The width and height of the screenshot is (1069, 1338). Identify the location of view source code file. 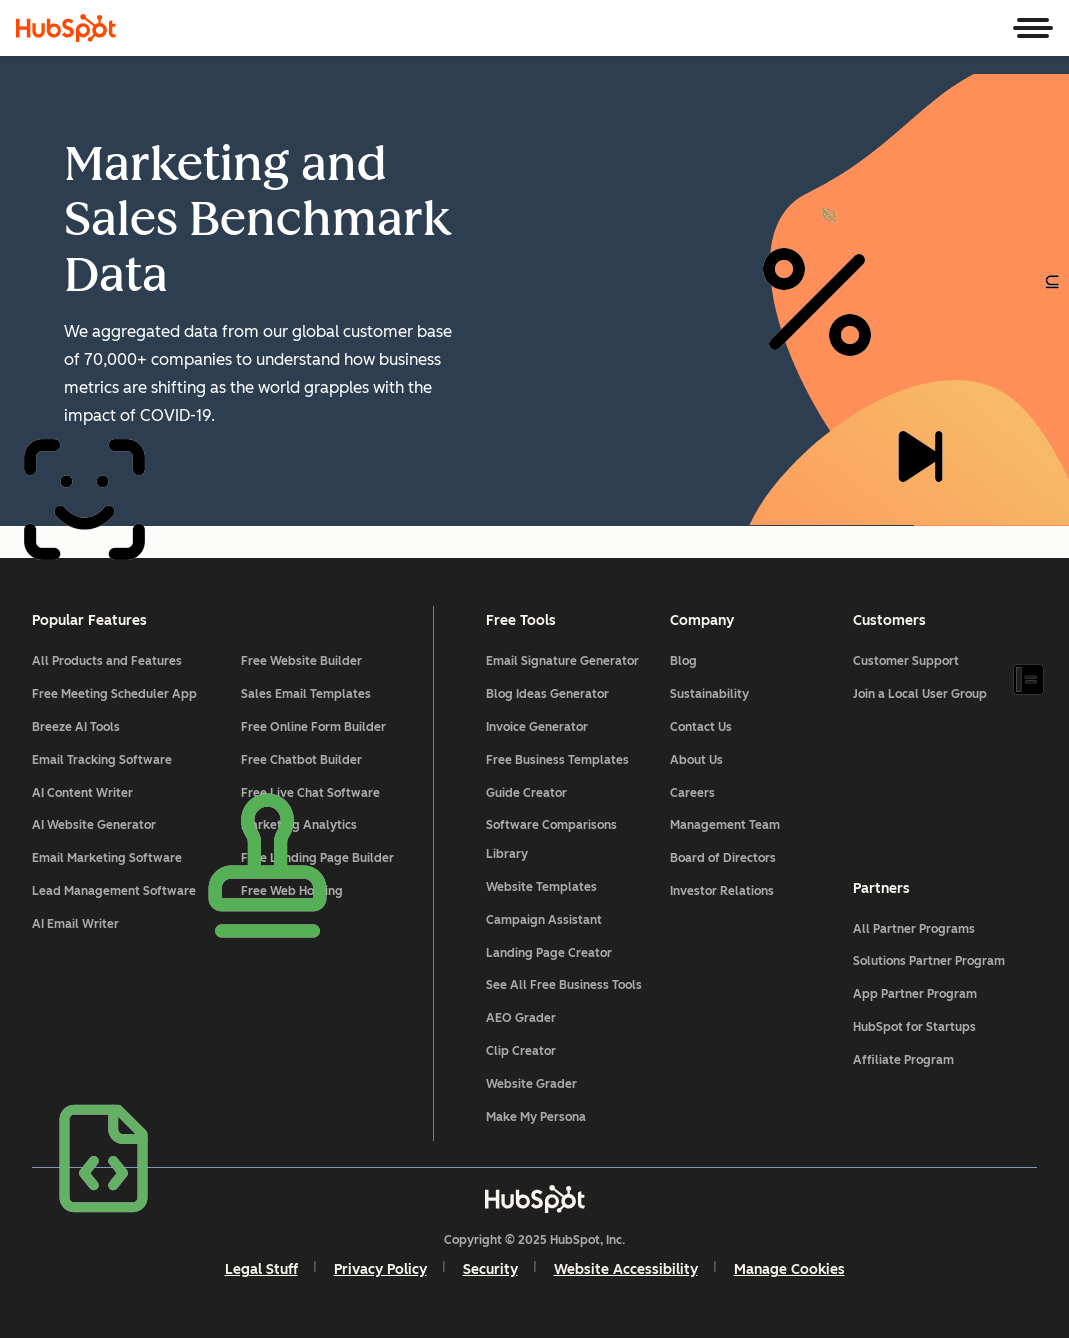
(103, 1158).